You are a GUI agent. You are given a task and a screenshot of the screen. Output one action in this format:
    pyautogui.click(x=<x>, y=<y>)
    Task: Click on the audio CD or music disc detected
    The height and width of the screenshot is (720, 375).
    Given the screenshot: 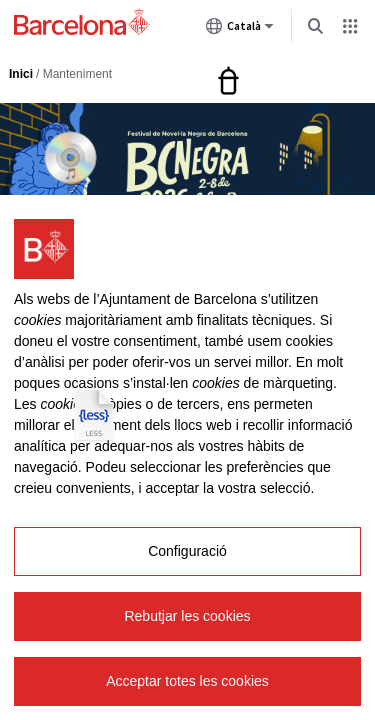 What is the action you would take?
    pyautogui.click(x=70, y=157)
    